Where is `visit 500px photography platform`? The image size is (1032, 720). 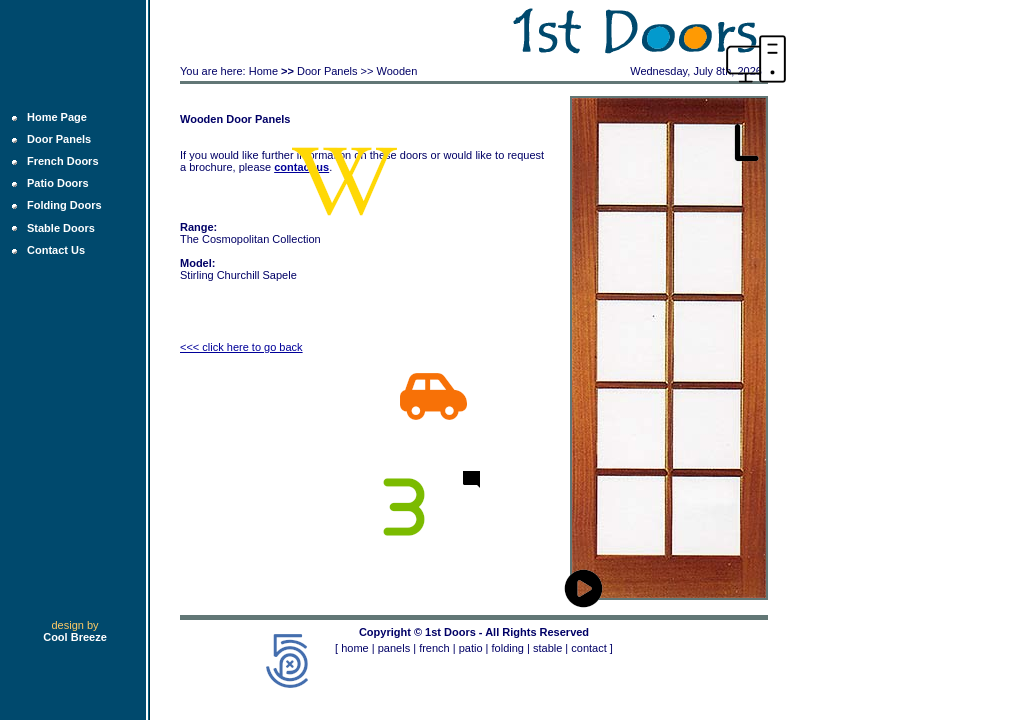
visit 500px photography platform is located at coordinates (287, 661).